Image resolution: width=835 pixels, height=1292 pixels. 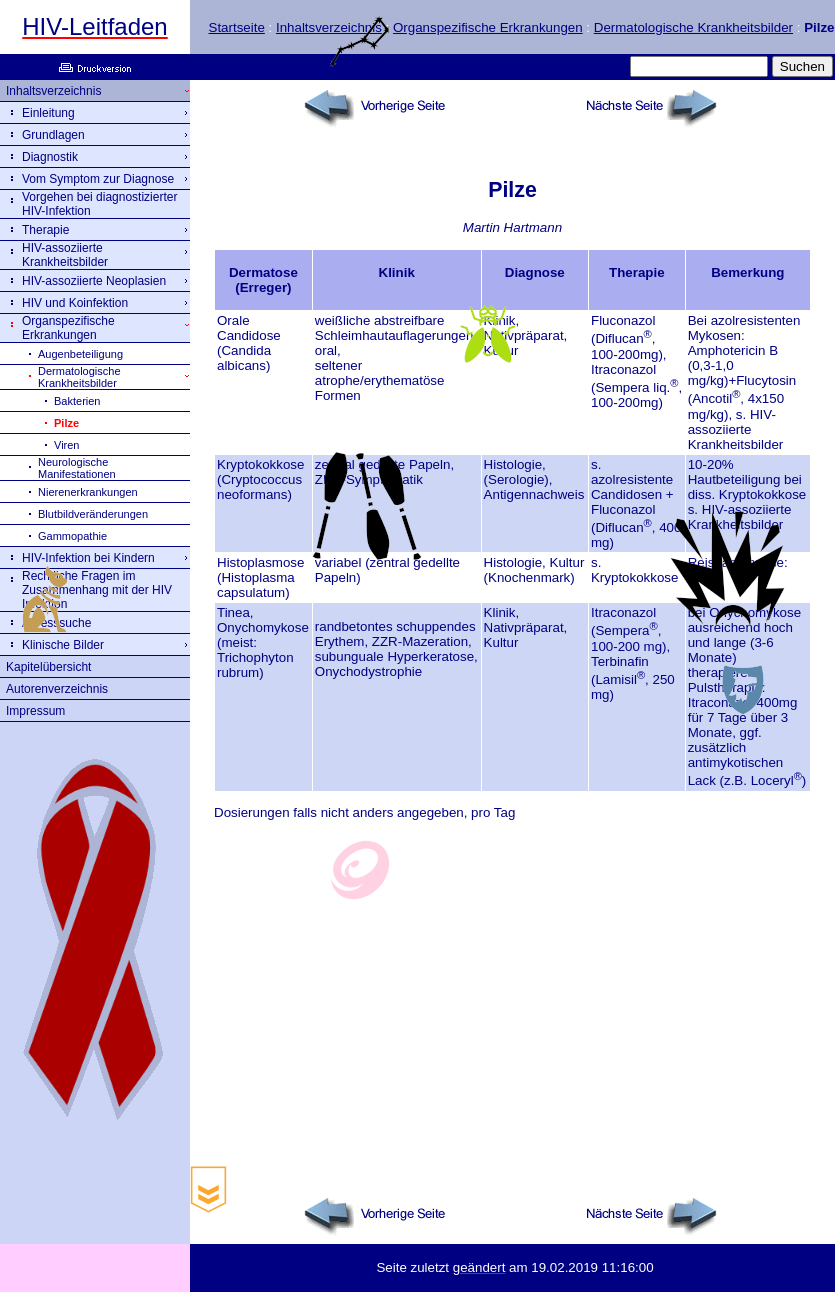 I want to click on indicates a mine has been triggered or detonated, so click(x=727, y=569).